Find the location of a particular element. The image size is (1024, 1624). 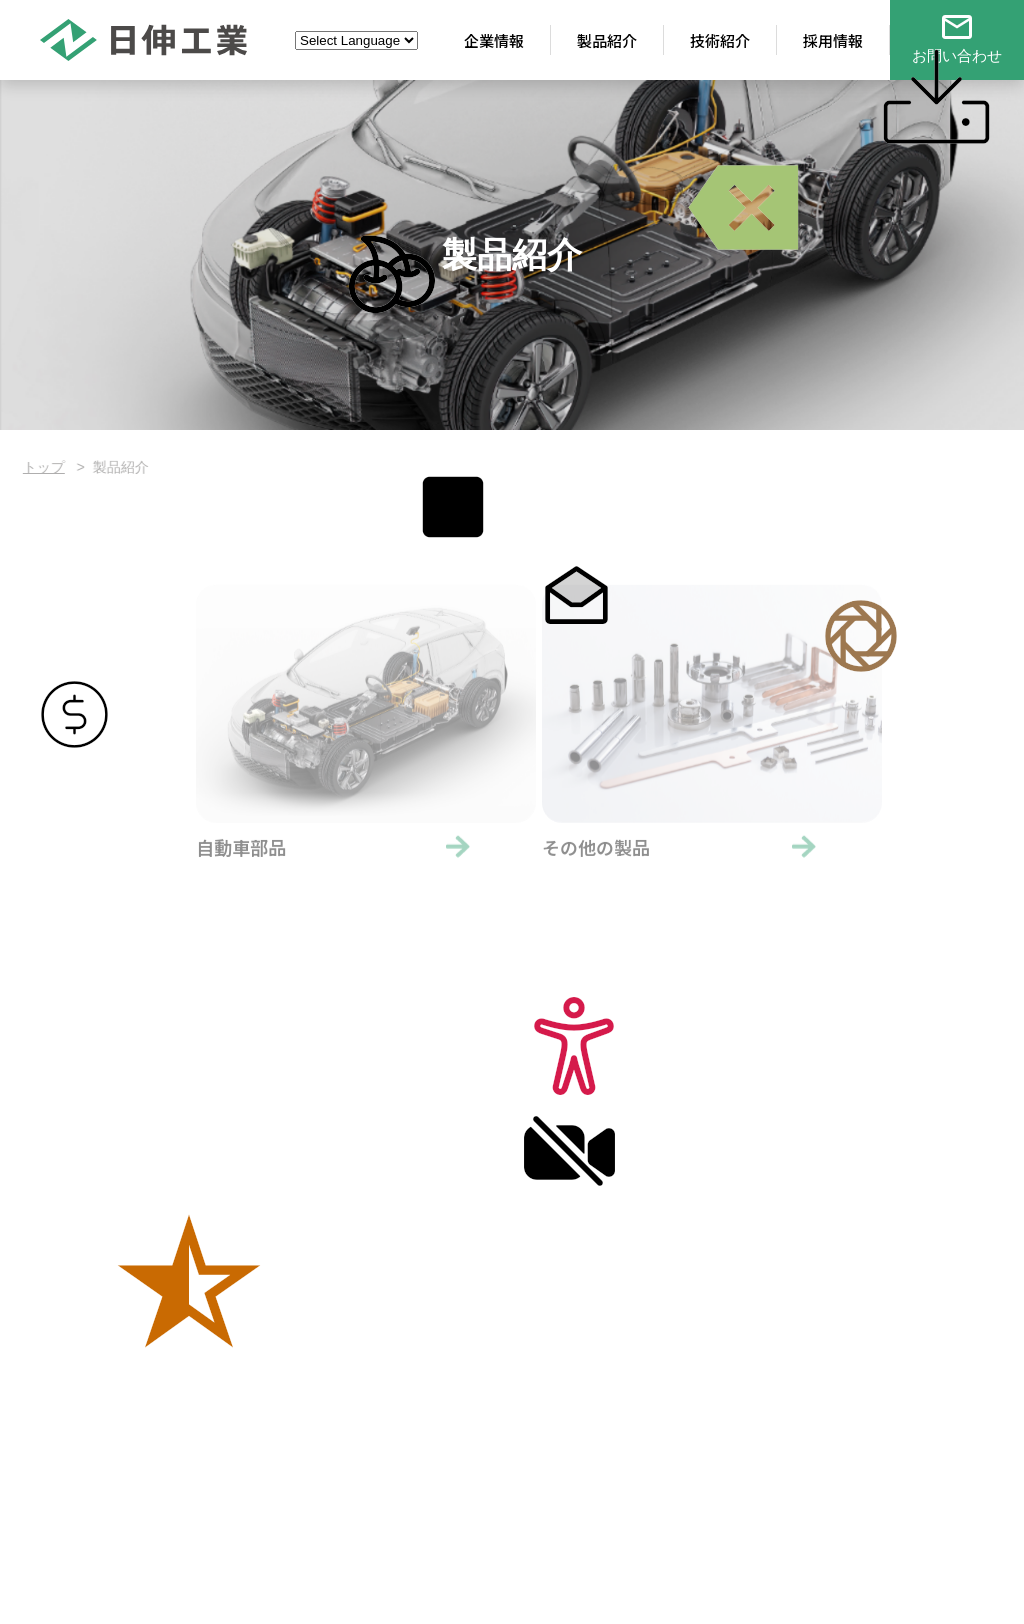

view account balance or financial summary is located at coordinates (74, 714).